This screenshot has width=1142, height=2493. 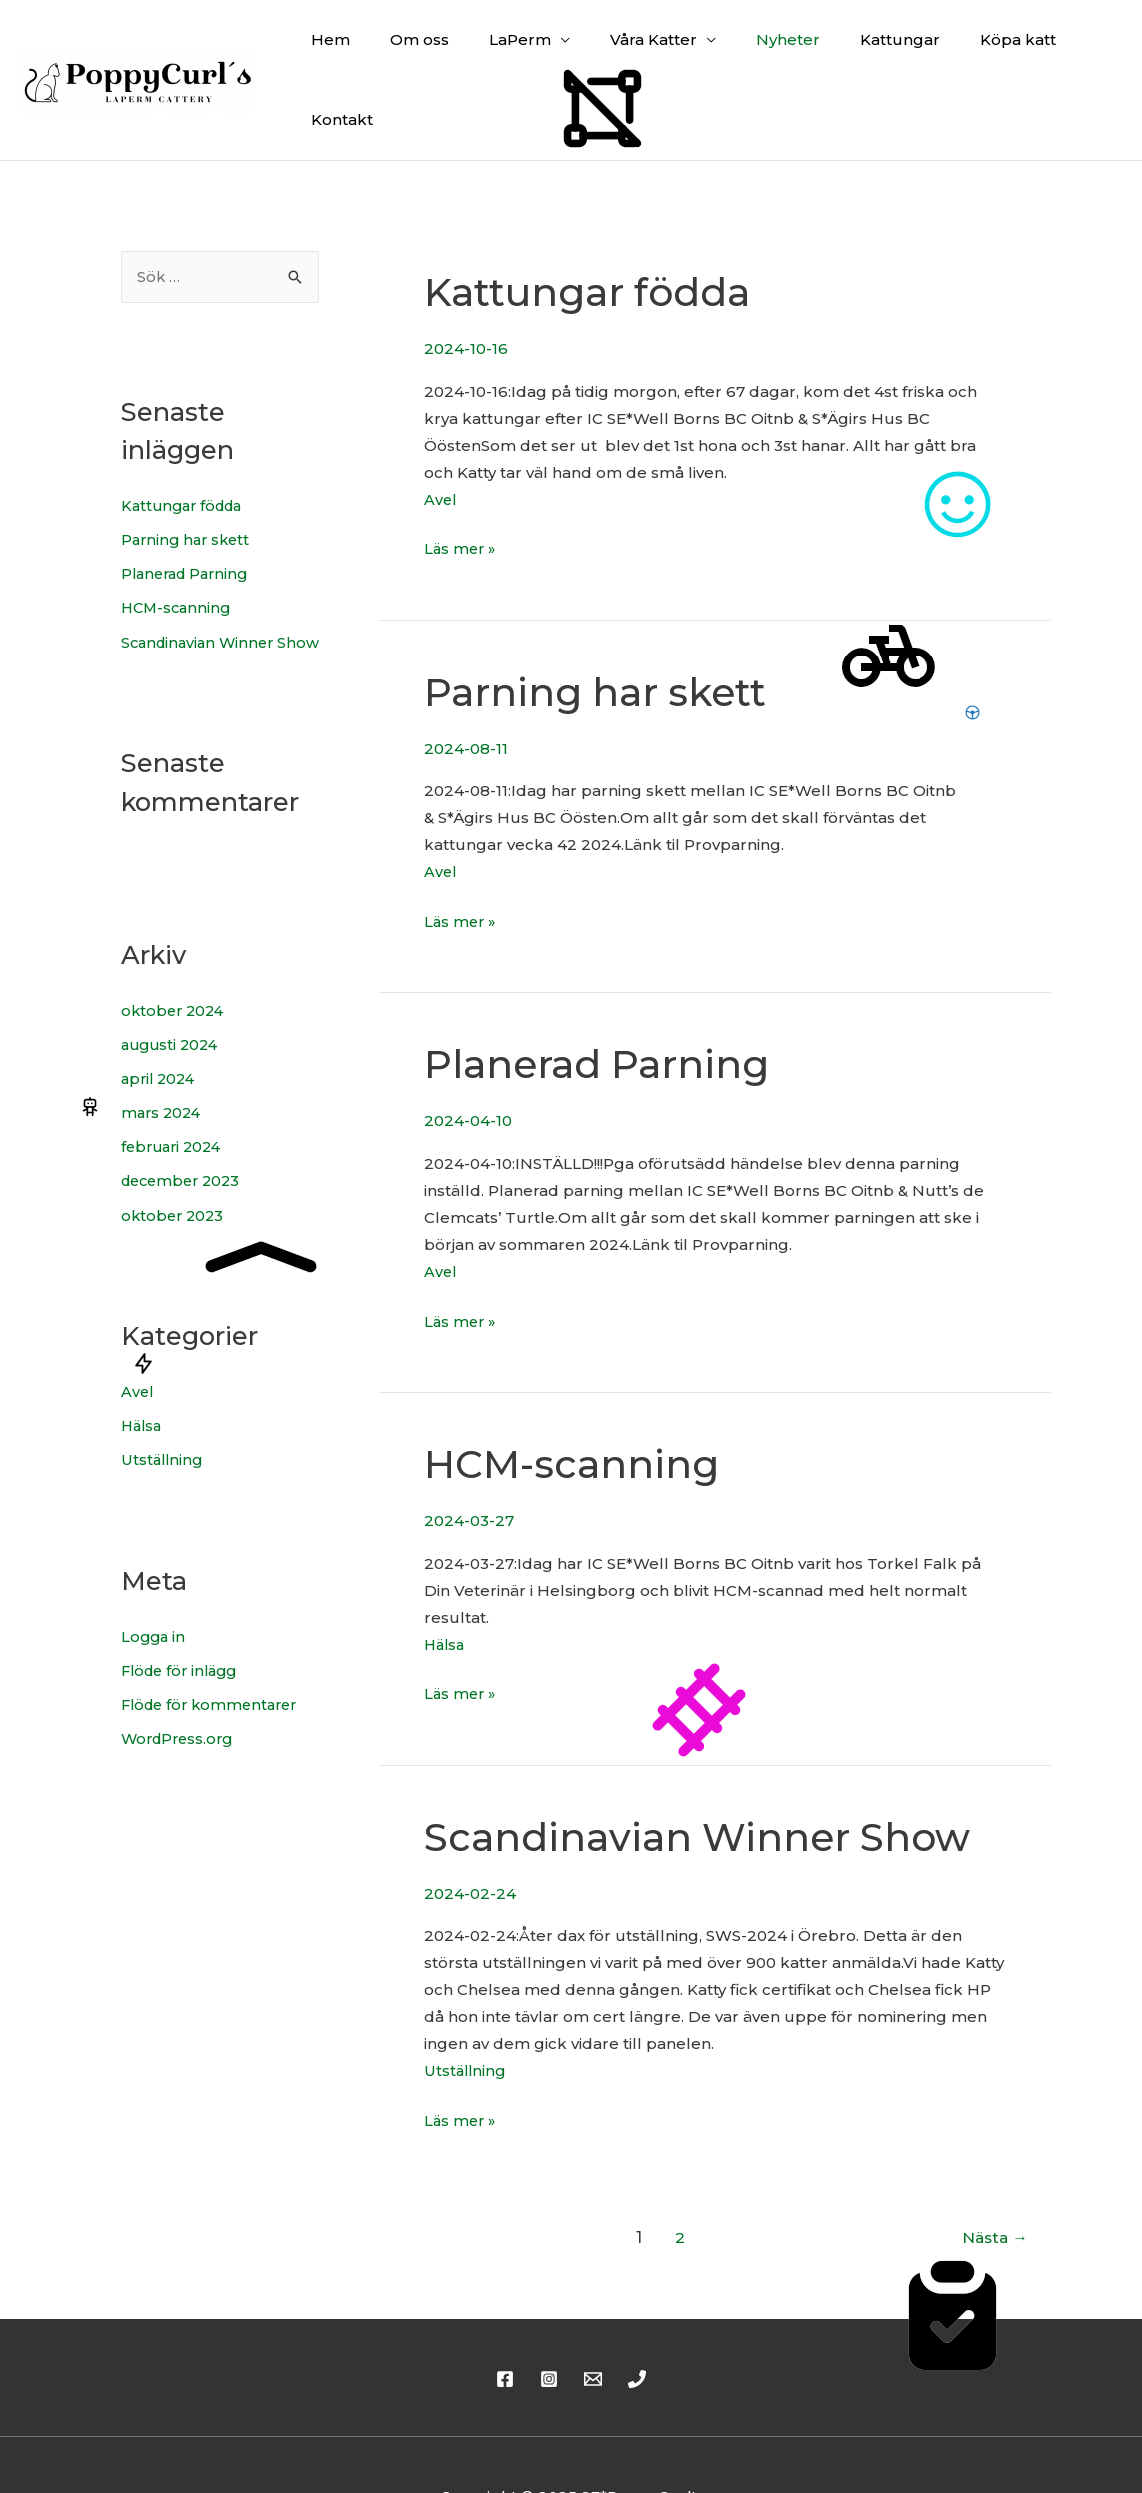 I want to click on select bicycle as transportation mode, so click(x=888, y=655).